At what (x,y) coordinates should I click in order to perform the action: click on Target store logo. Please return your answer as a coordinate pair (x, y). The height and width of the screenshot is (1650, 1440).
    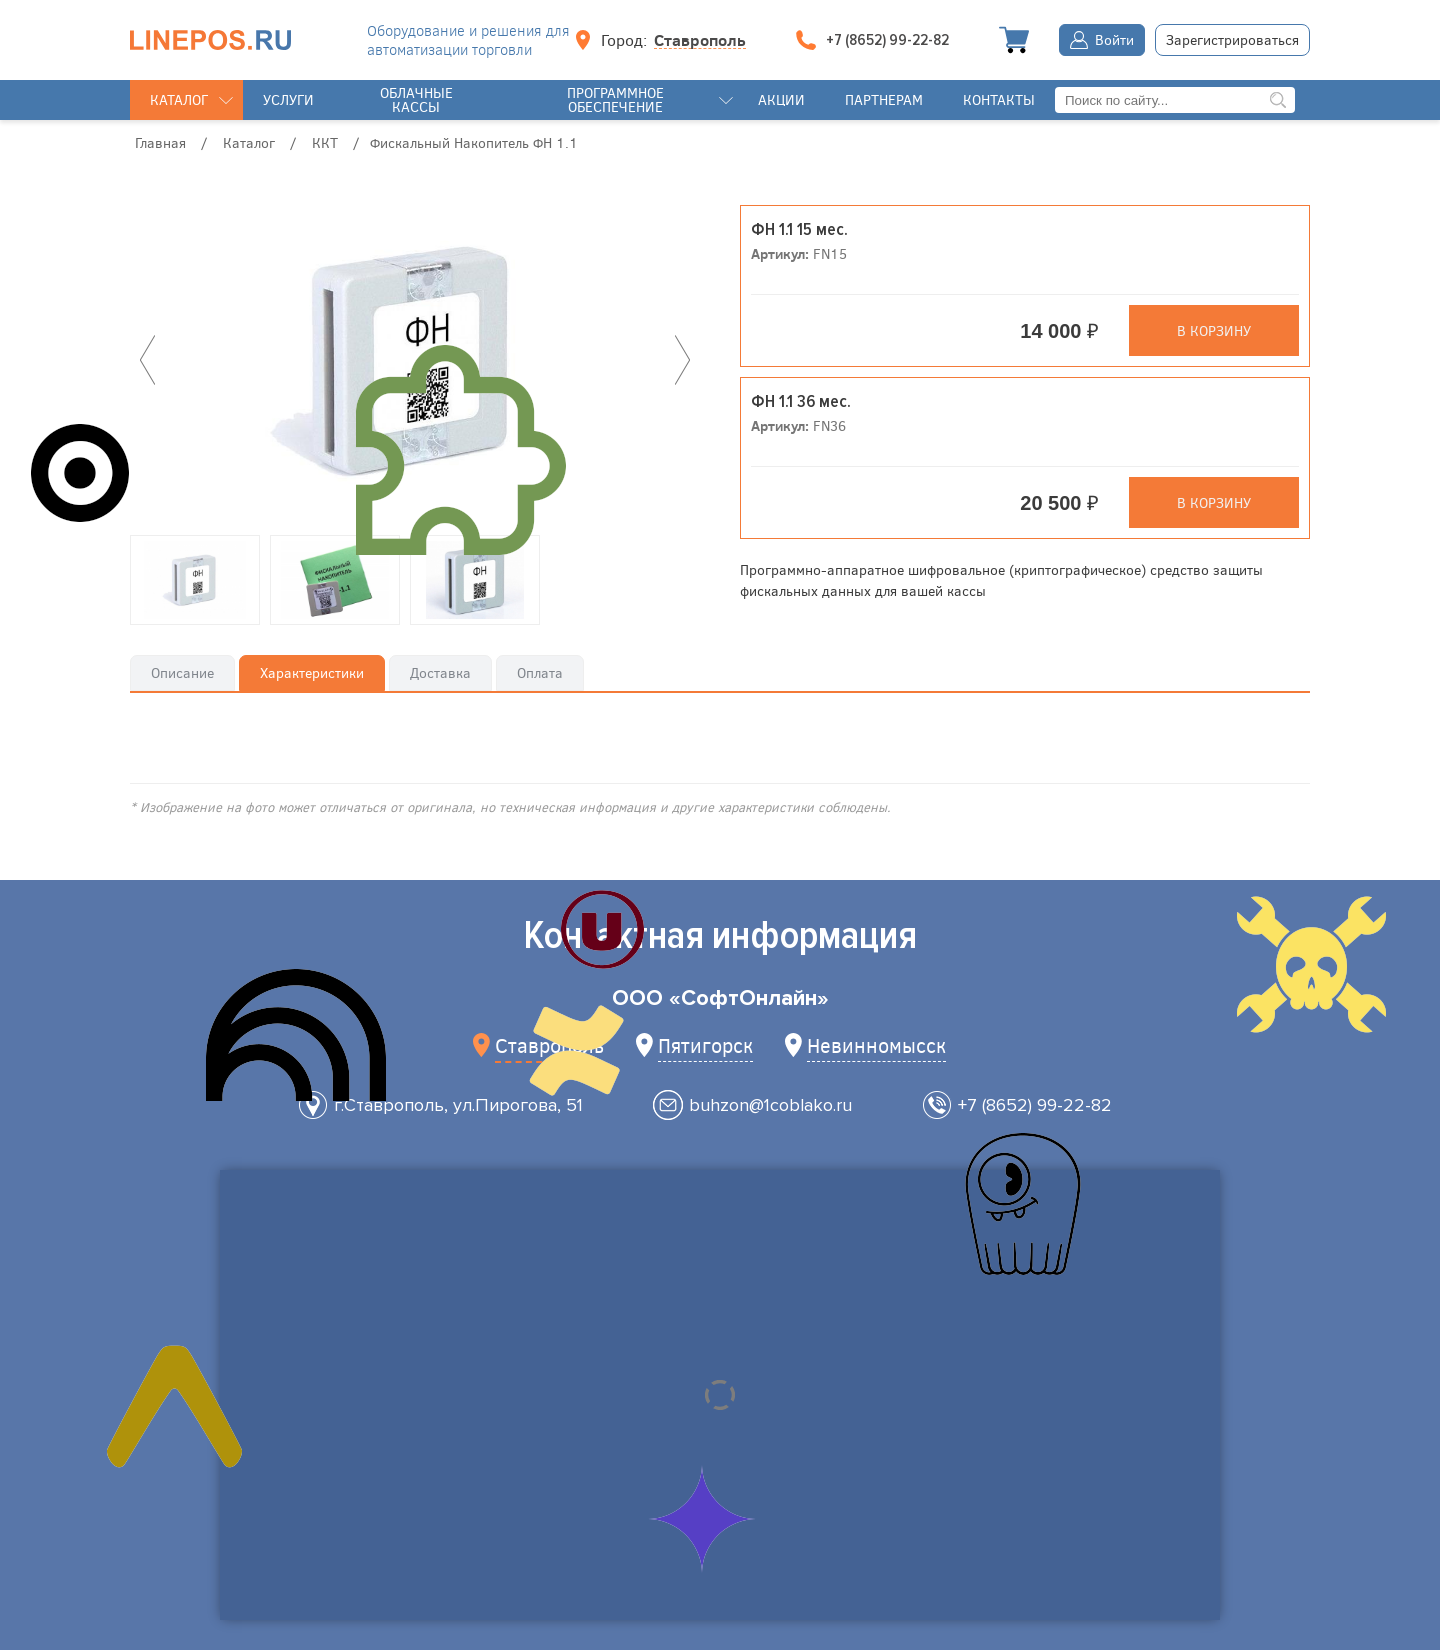
    Looking at the image, I should click on (80, 473).